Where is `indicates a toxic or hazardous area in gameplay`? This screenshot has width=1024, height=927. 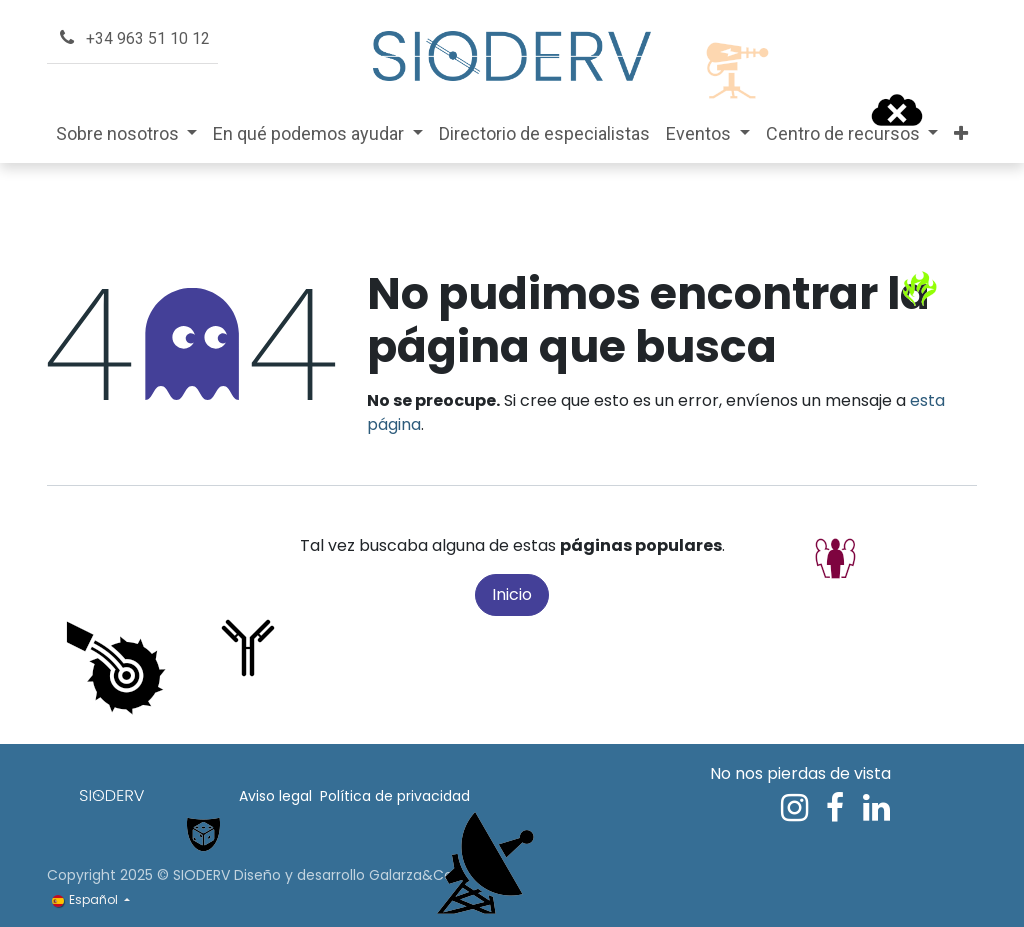 indicates a toxic or hazardous area in gameplay is located at coordinates (897, 110).